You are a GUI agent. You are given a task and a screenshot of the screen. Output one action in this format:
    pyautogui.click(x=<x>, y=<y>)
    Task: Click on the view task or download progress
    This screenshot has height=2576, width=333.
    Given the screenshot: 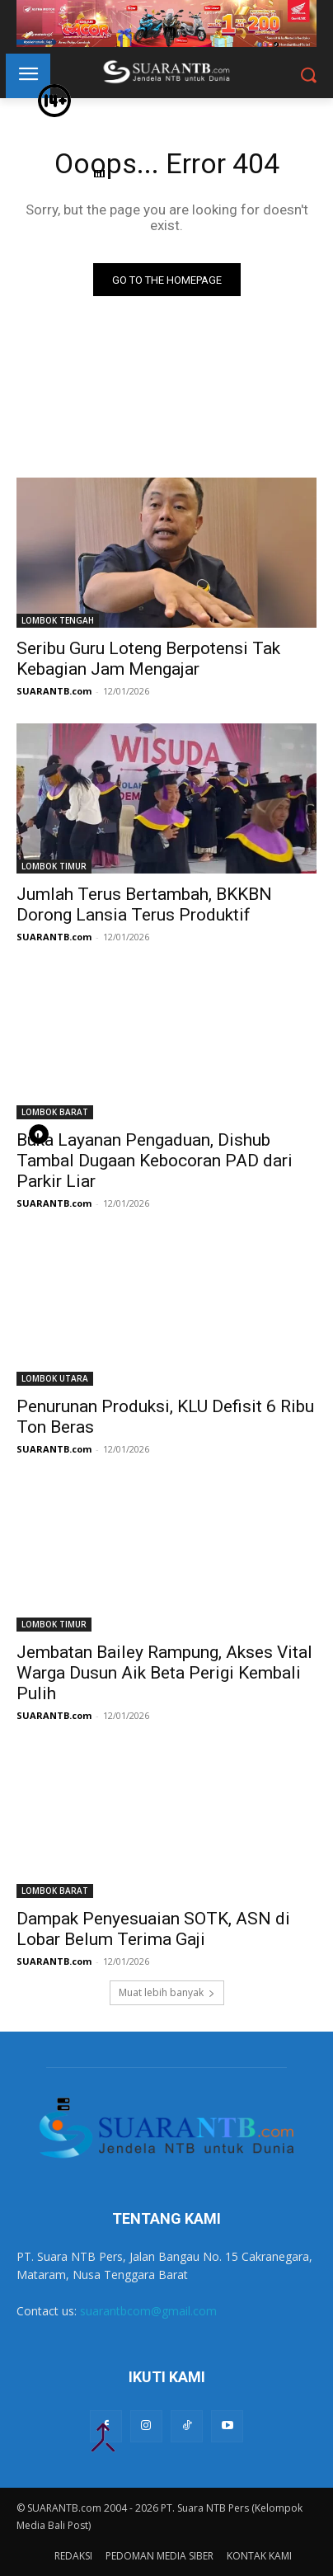 What is the action you would take?
    pyautogui.click(x=63, y=2104)
    